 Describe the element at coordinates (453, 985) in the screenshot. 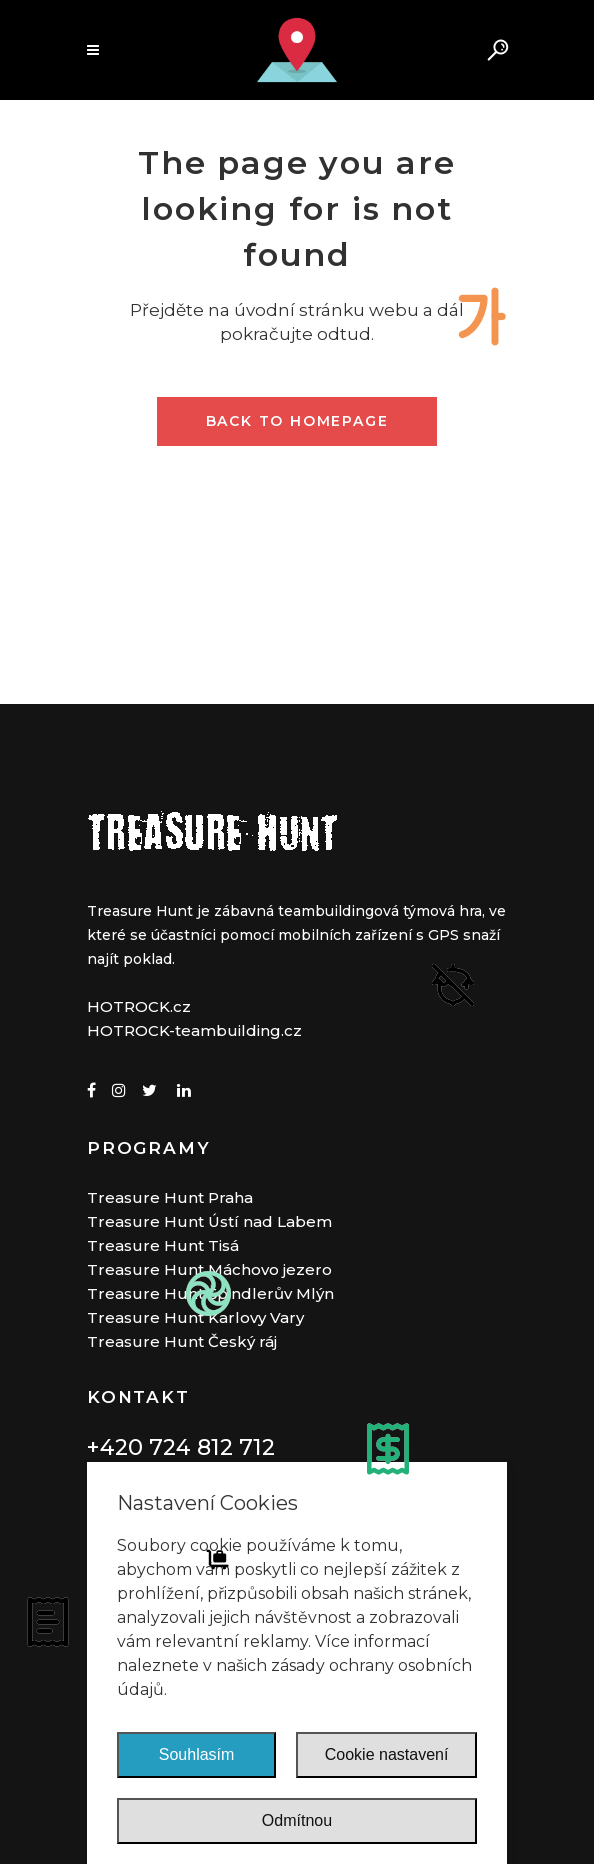

I see `indicates nut-free or no nuts allowed` at that location.